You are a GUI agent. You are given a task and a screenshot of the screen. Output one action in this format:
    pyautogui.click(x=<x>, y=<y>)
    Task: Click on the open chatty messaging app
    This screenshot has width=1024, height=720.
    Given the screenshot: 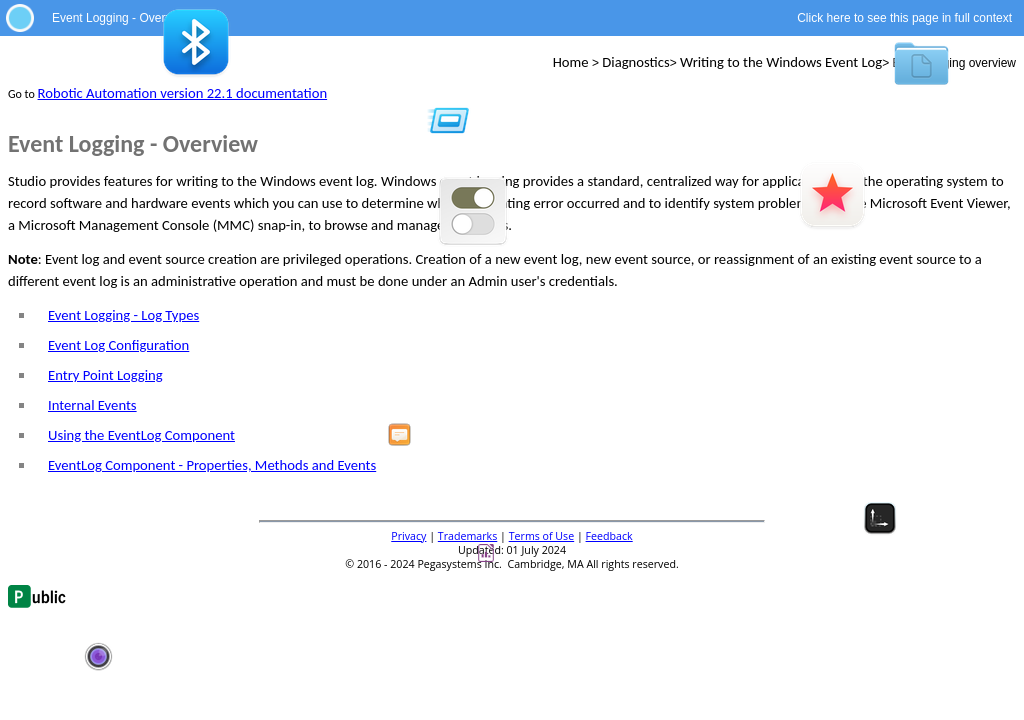 What is the action you would take?
    pyautogui.click(x=399, y=434)
    